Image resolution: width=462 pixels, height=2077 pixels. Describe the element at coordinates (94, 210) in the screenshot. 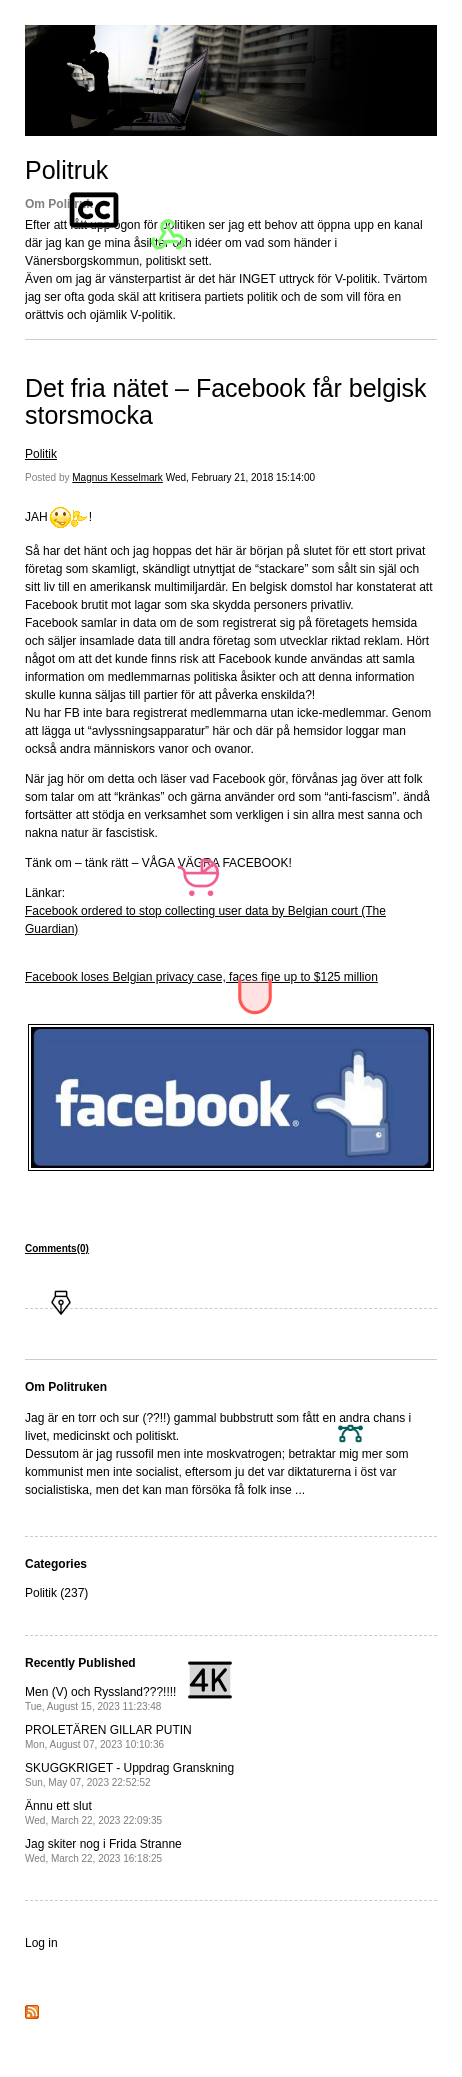

I see `enable closed captions for video content` at that location.